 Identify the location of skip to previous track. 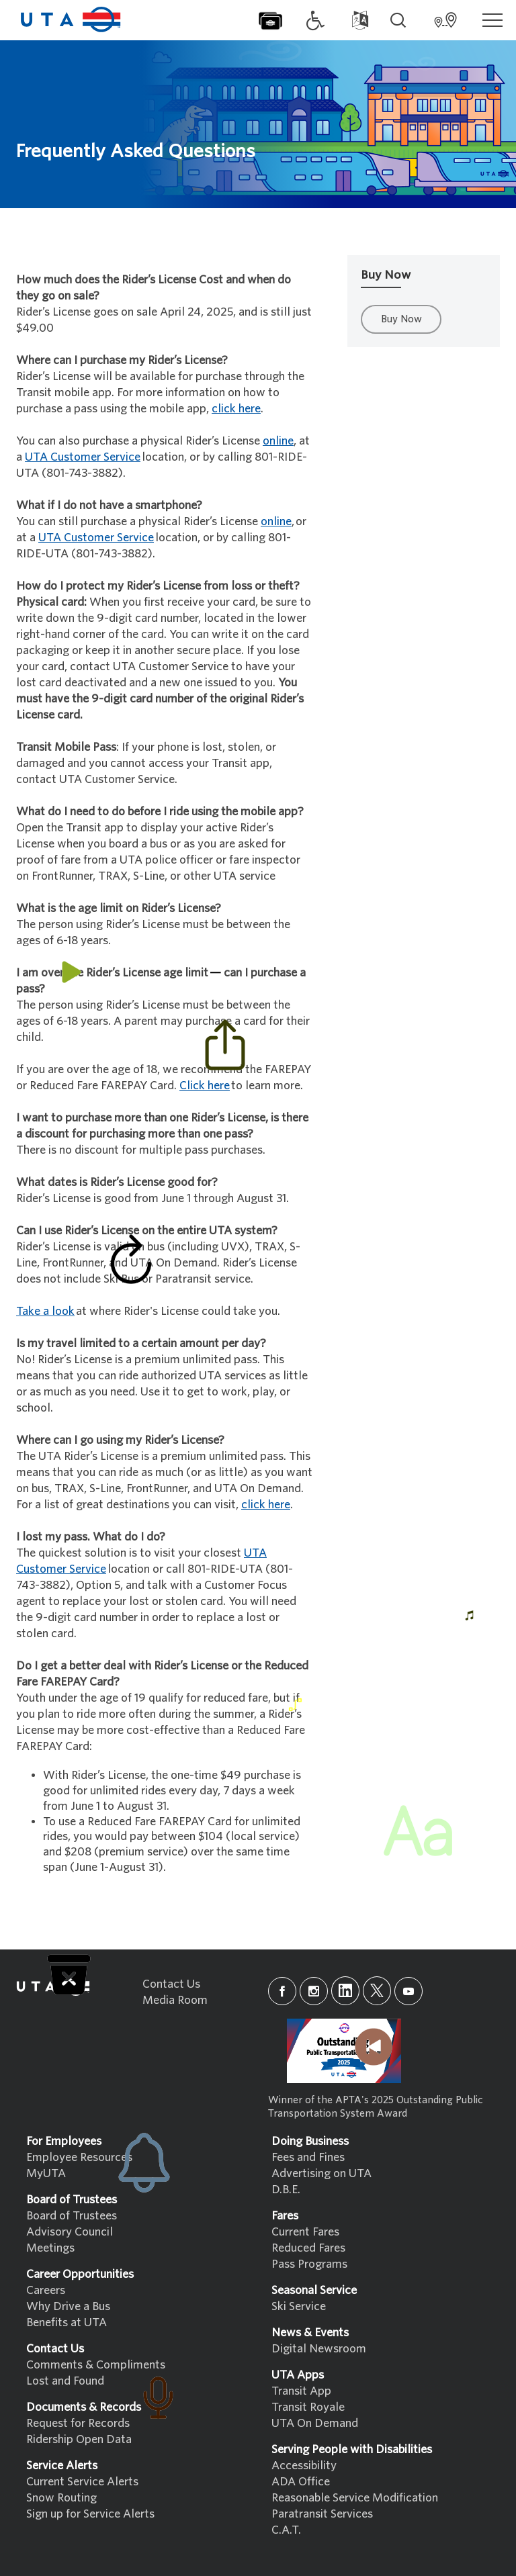
(374, 2047).